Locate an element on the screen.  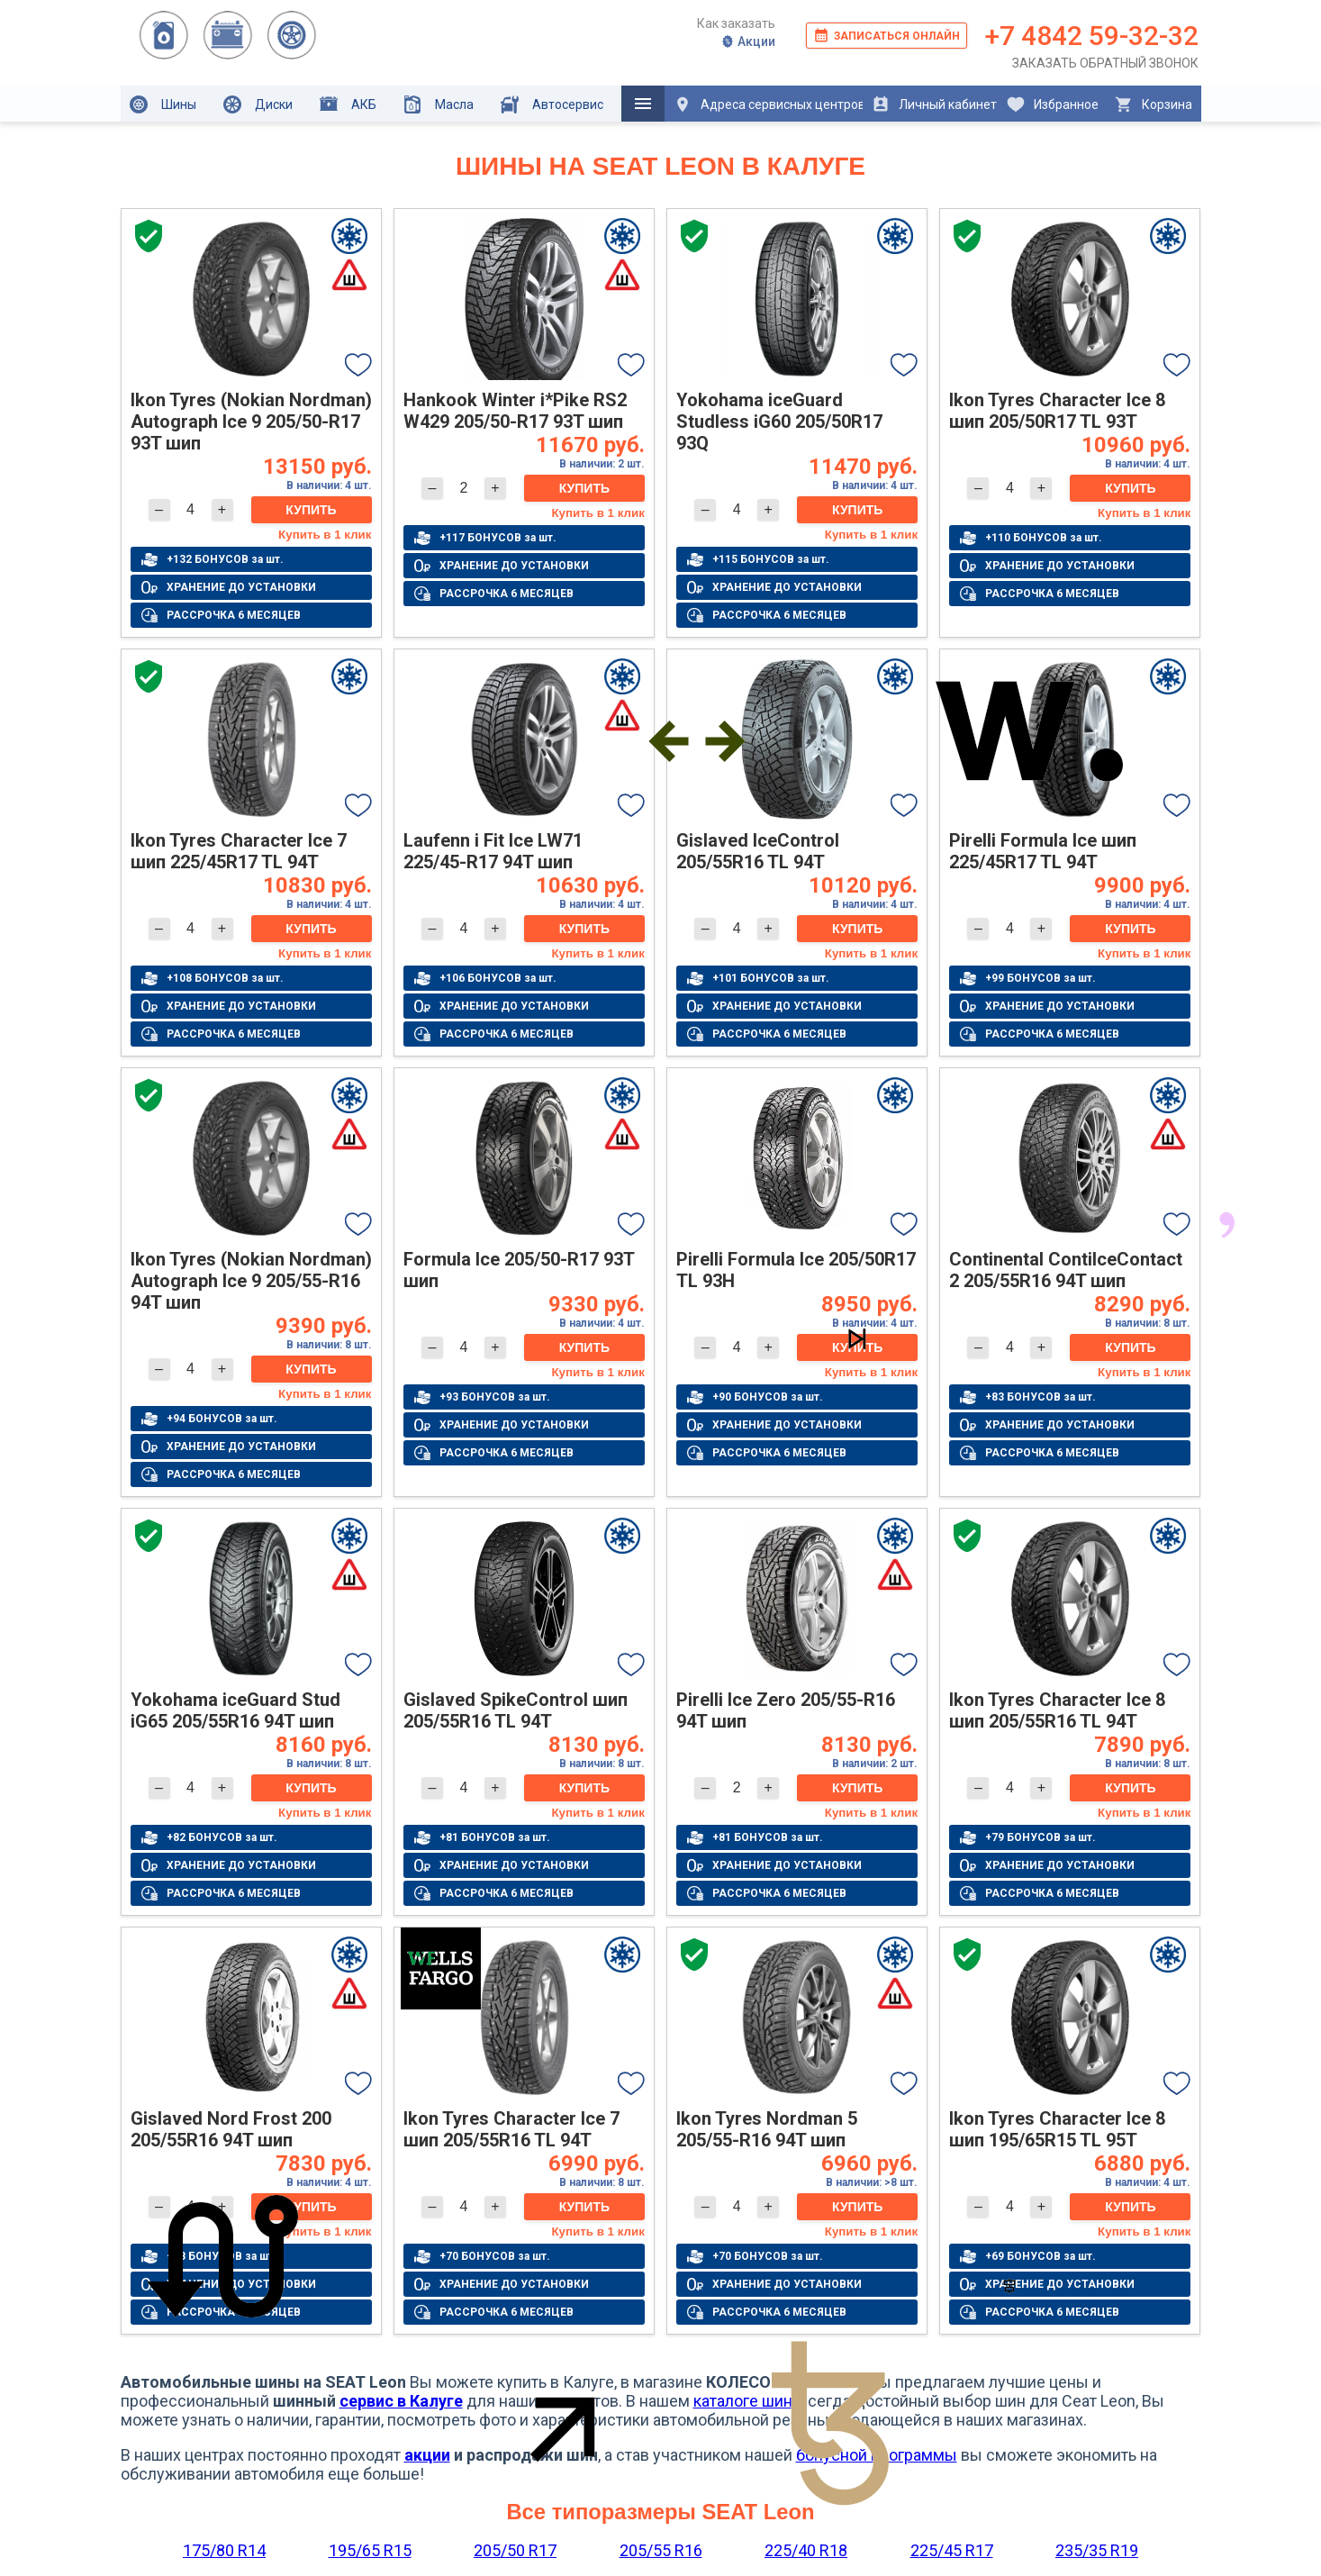
align selected items to horizontal center is located at coordinates (1009, 2286).